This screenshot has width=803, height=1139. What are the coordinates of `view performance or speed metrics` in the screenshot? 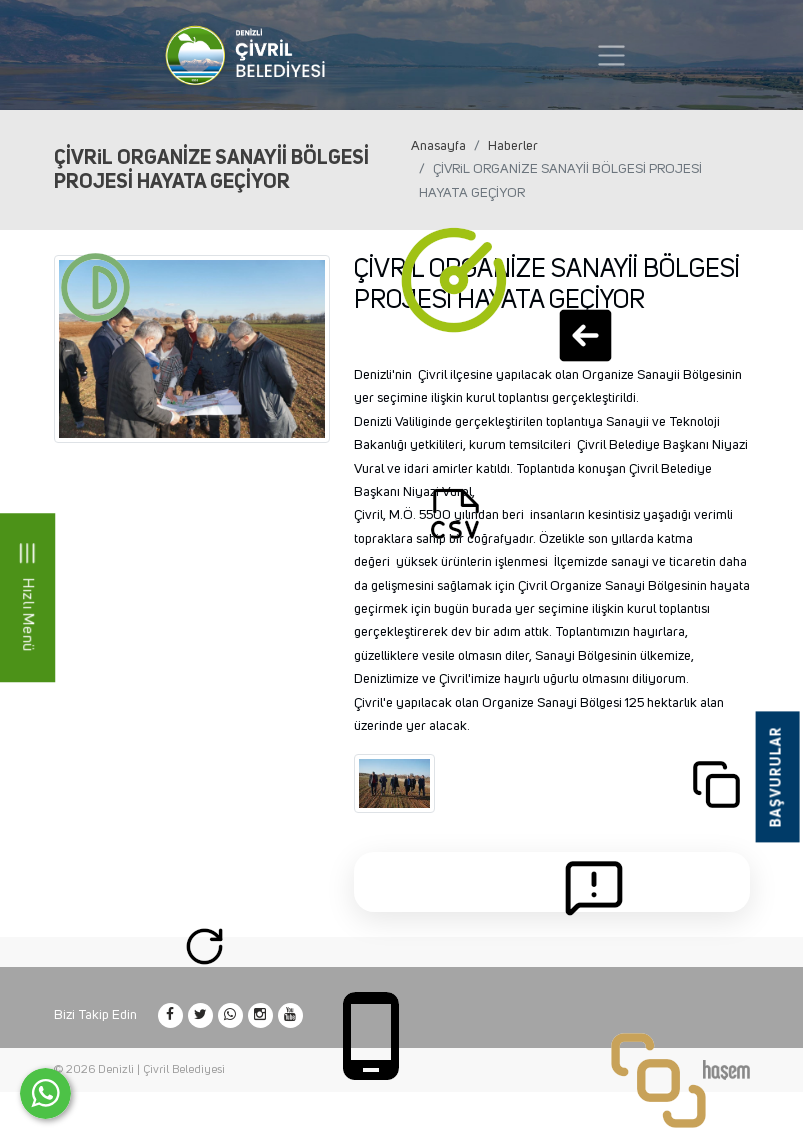 It's located at (454, 280).